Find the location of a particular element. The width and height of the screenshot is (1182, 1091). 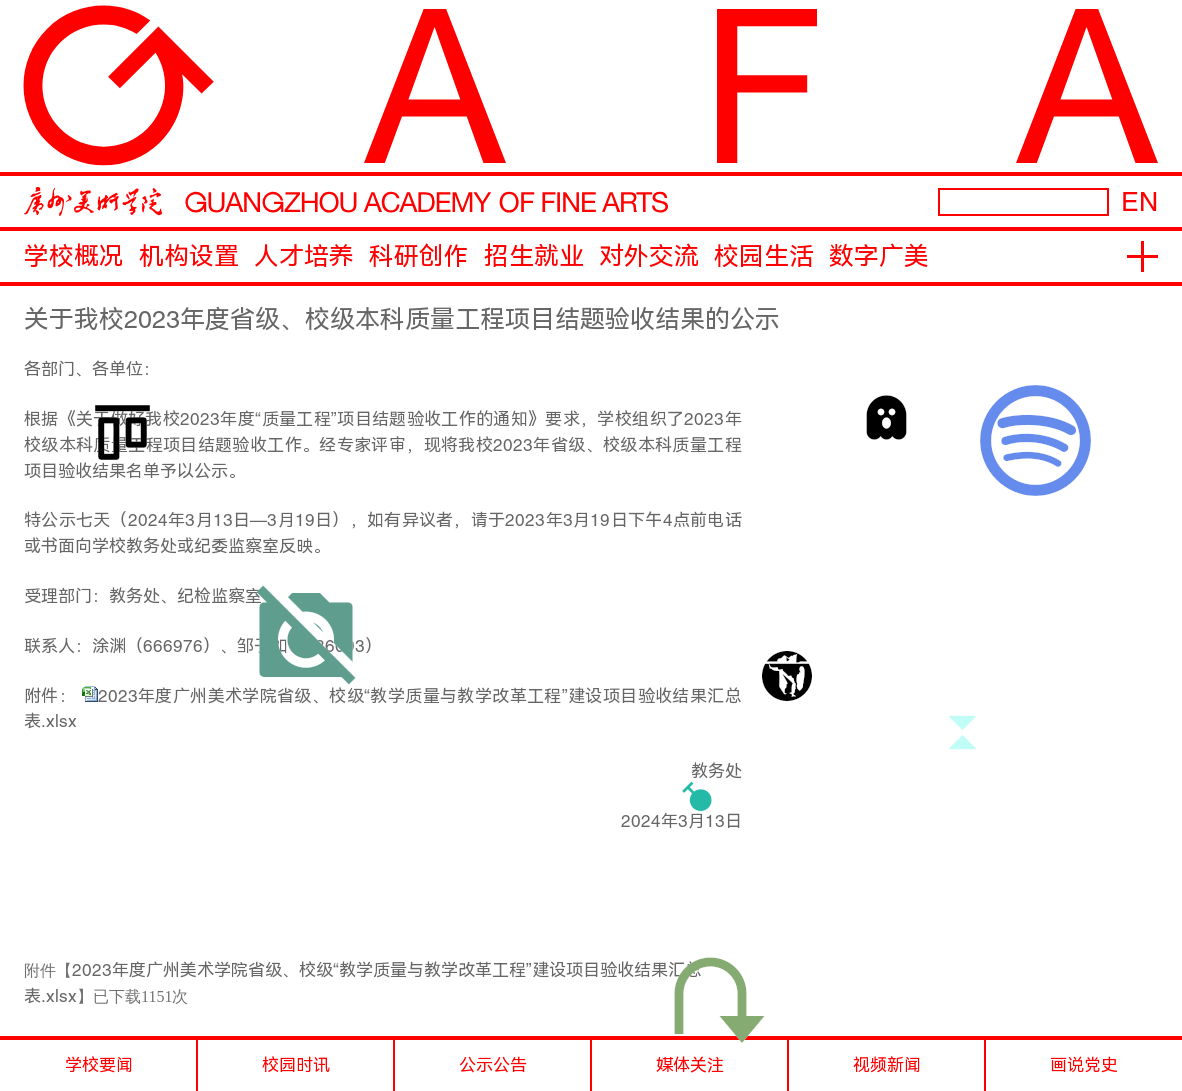

ghost mode or incognito status indicator is located at coordinates (886, 417).